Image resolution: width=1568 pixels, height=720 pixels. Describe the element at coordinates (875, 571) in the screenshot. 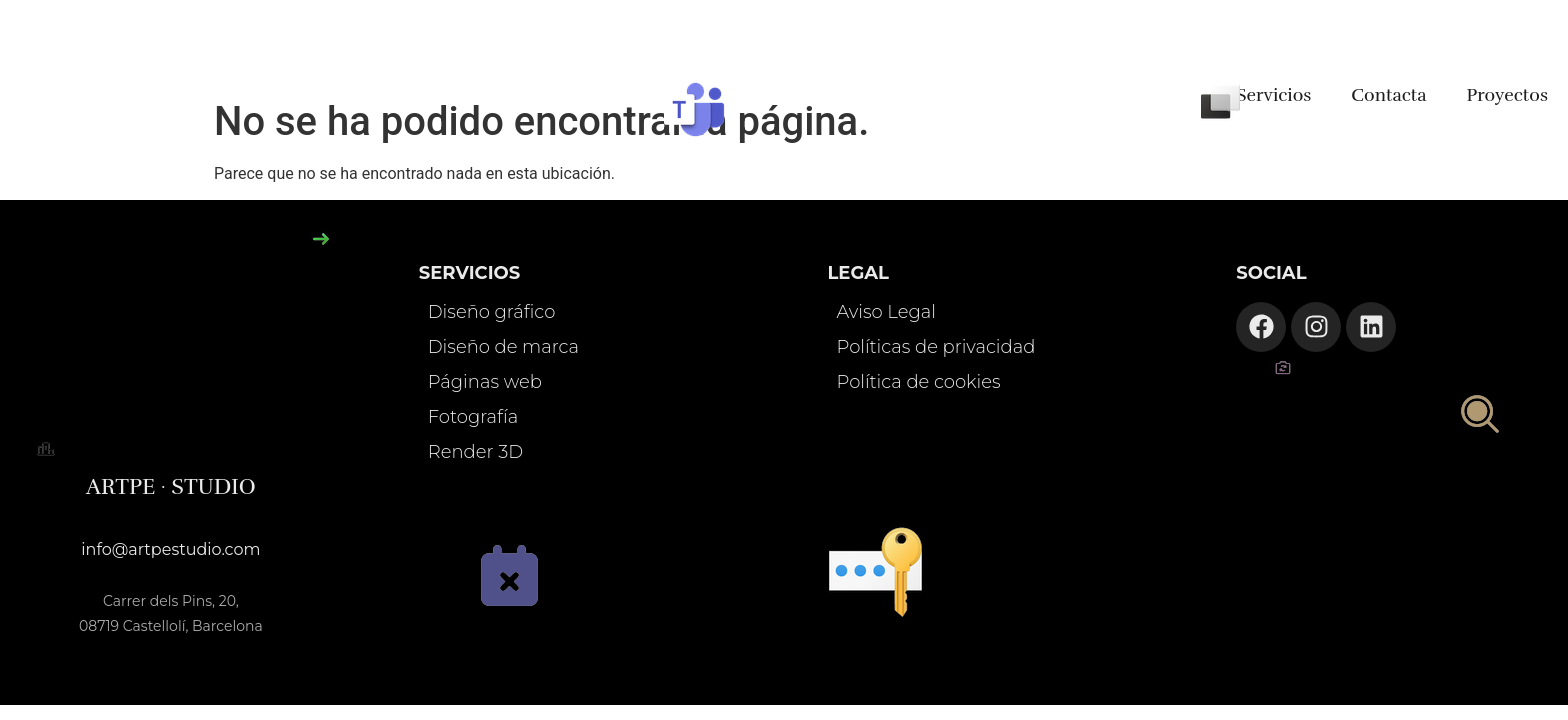

I see `manage saved passwords and login credentials` at that location.